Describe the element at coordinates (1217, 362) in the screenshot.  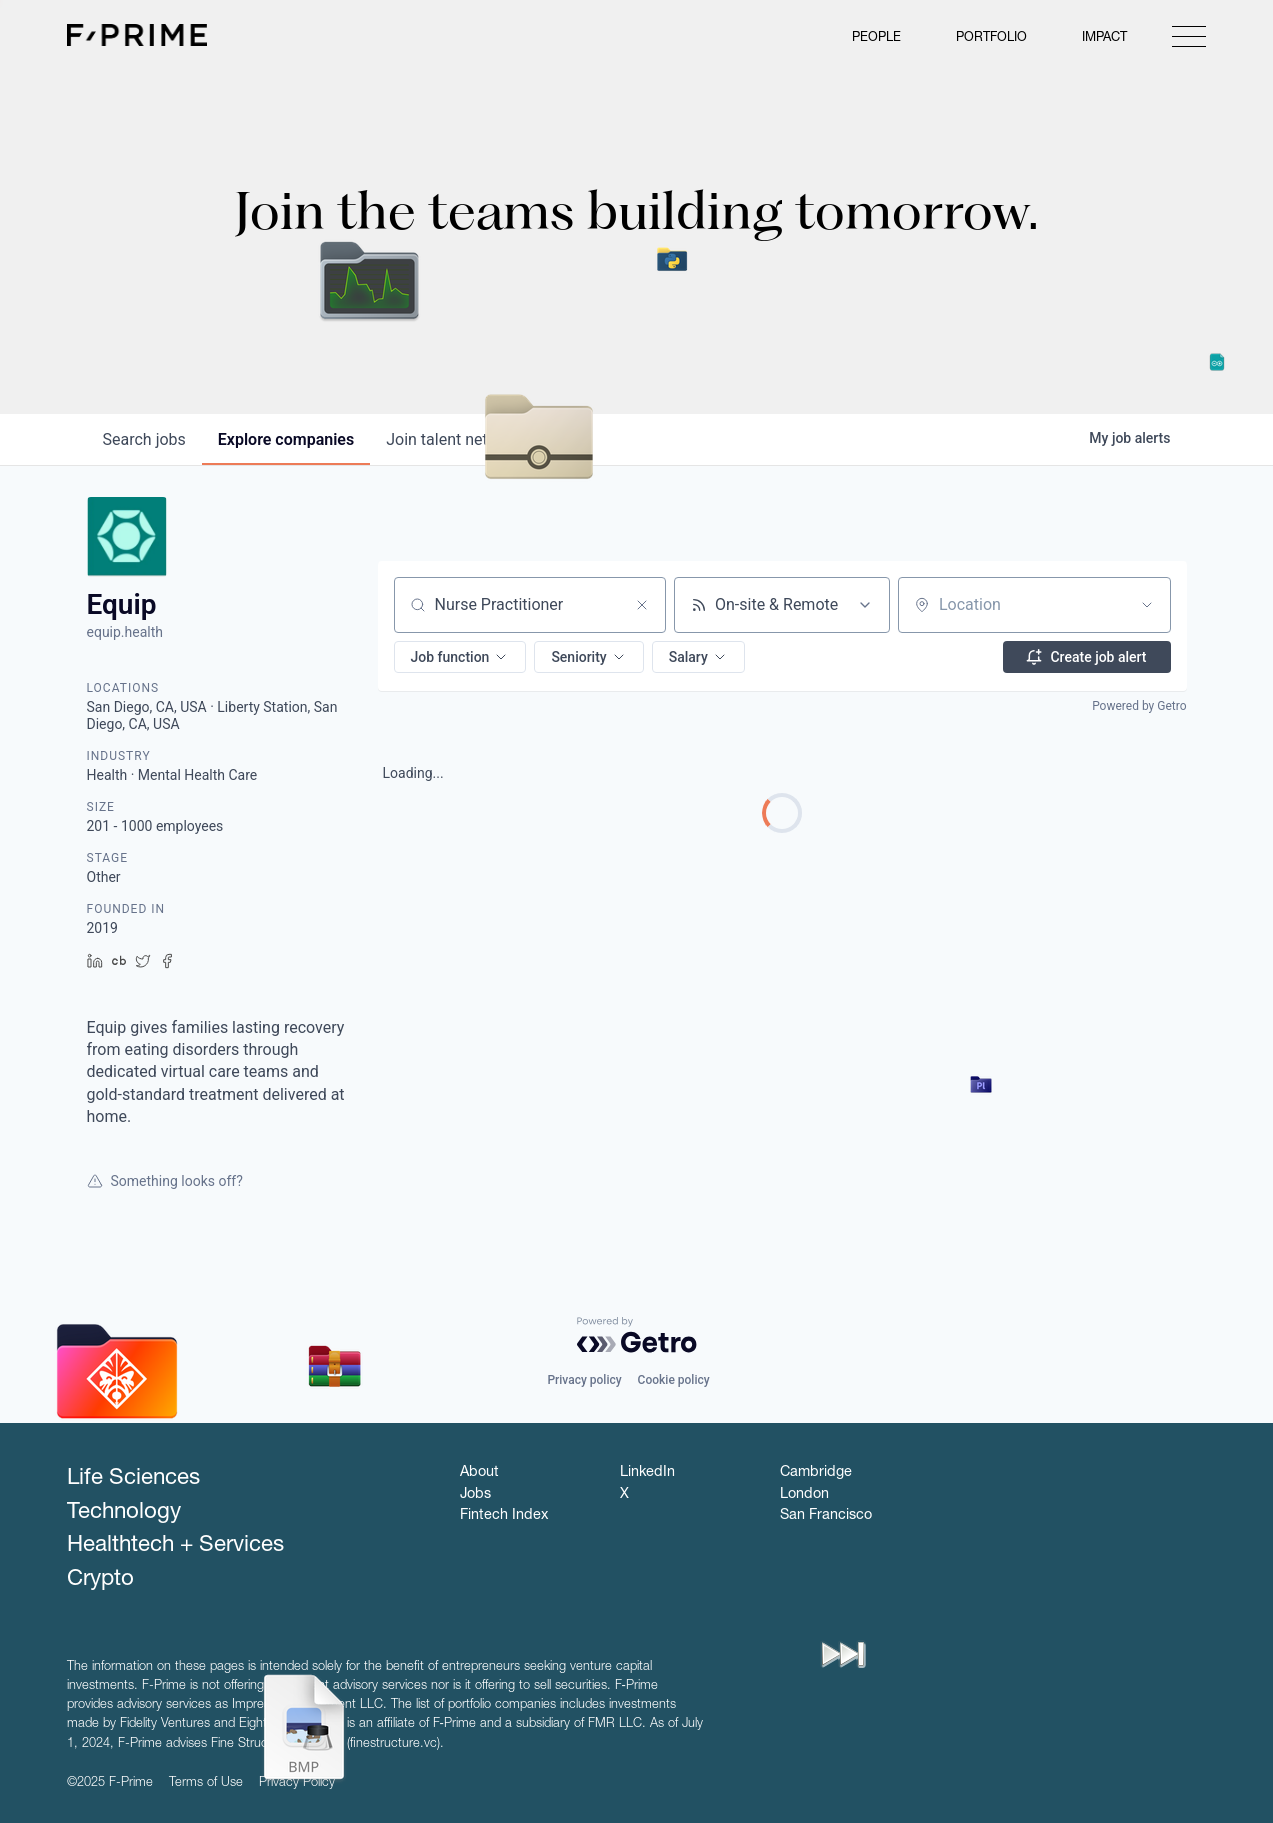
I see `arduino source code file` at that location.